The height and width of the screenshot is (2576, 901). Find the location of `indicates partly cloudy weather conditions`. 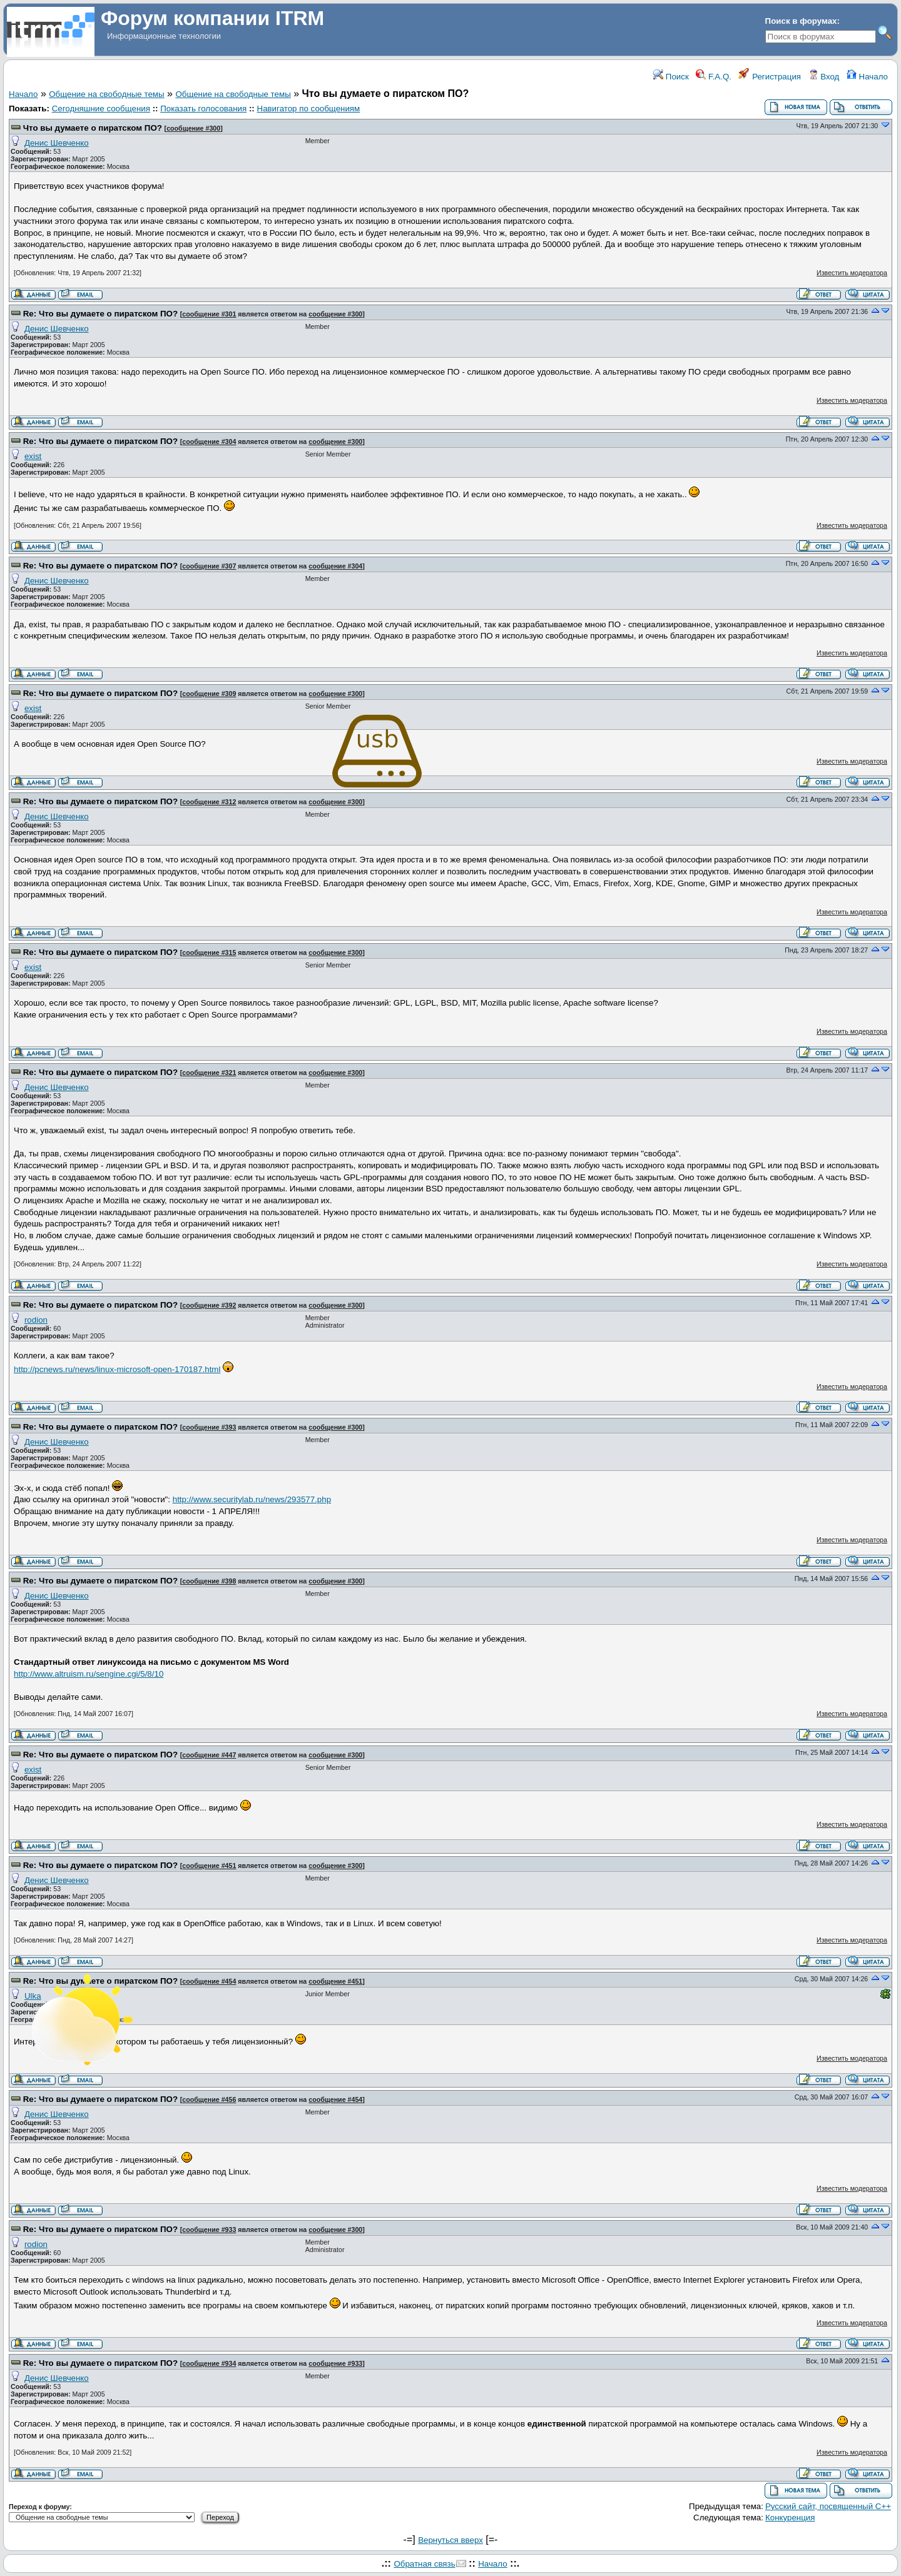

indicates partly cloudy weather conditions is located at coordinates (82, 2019).